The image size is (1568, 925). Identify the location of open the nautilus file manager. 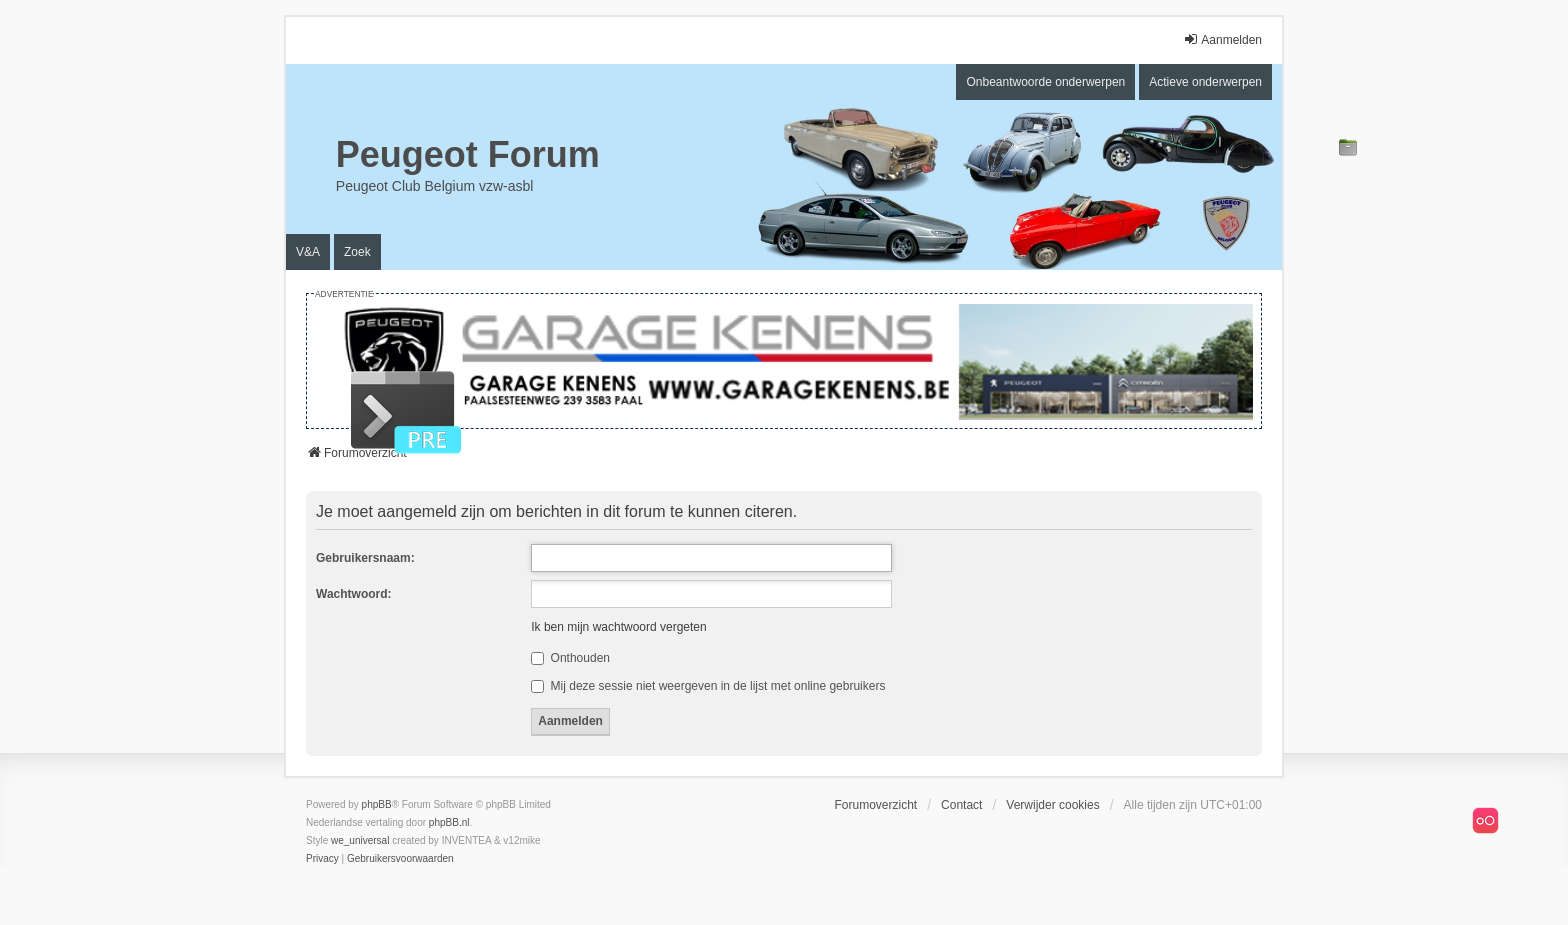
(1348, 147).